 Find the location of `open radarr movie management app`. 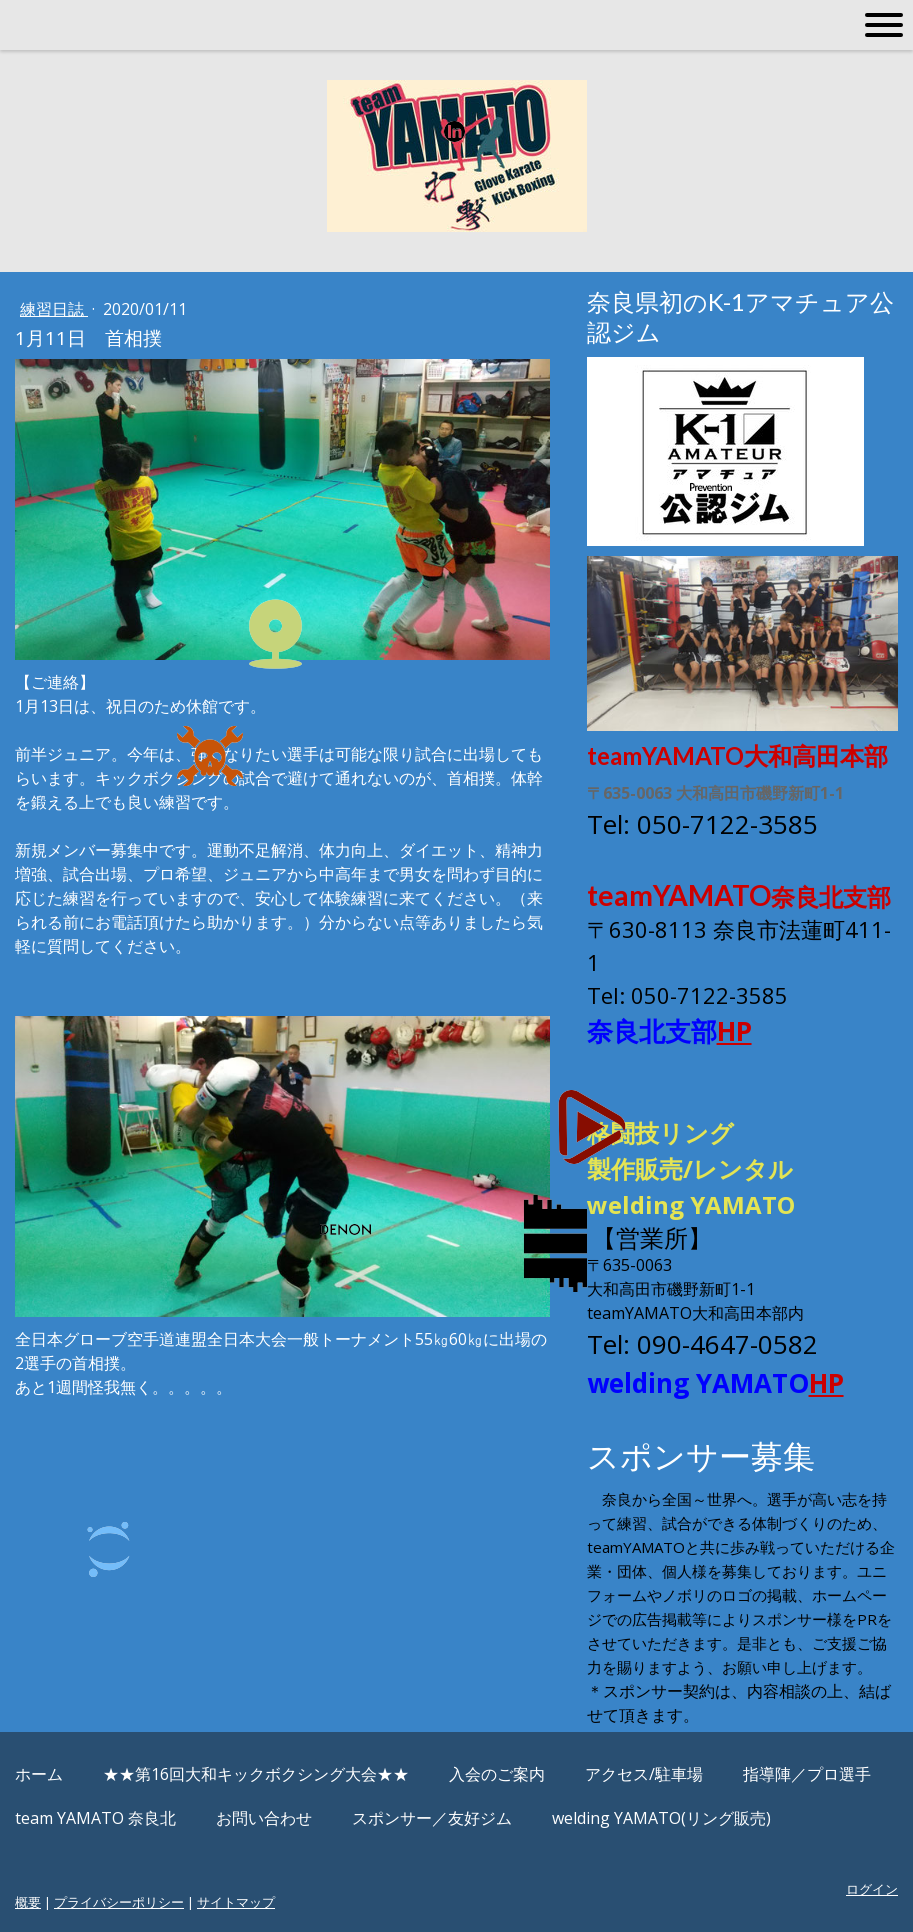

open radarr movie management app is located at coordinates (592, 1127).